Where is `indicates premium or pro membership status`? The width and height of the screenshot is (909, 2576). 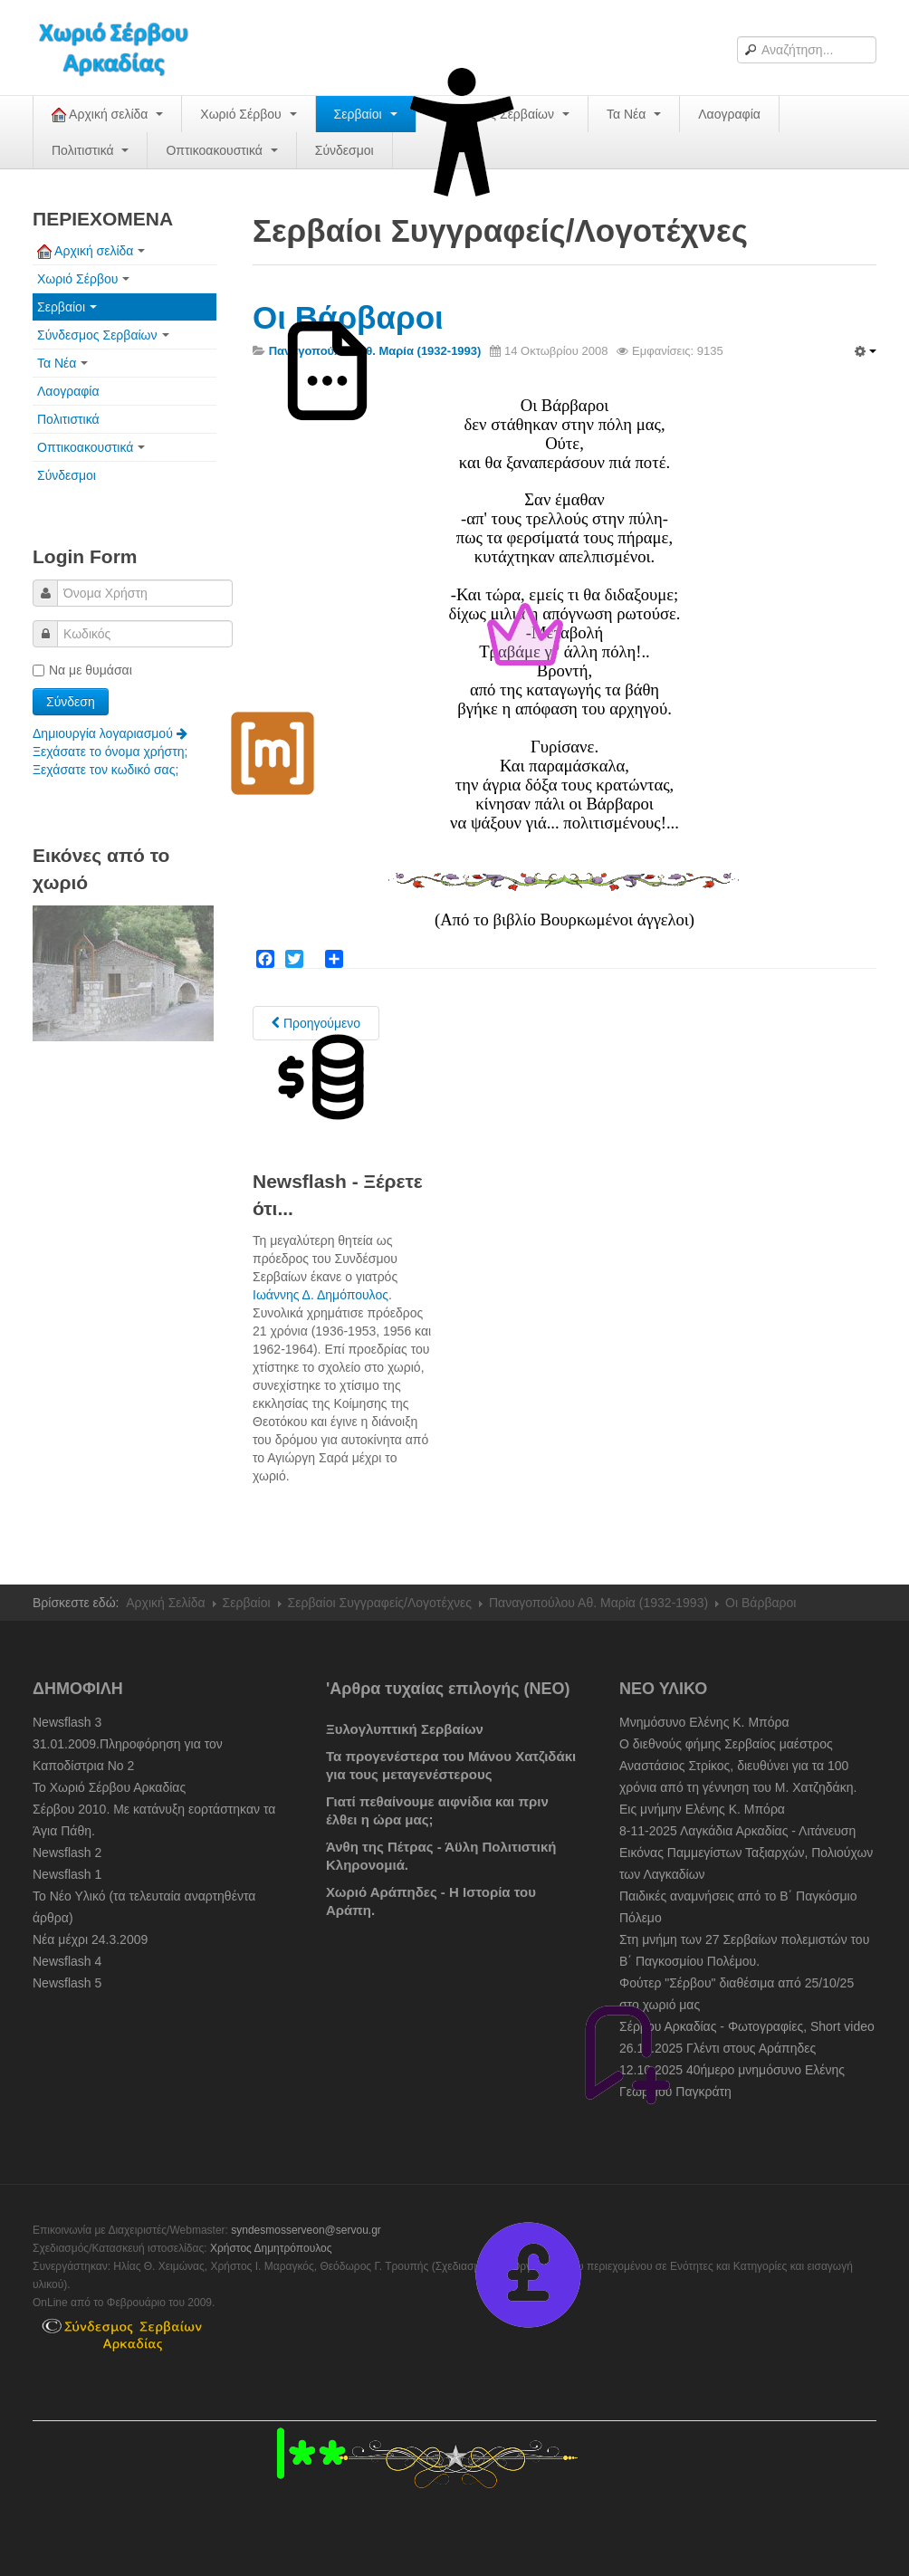 indicates premium or pro membership status is located at coordinates (525, 638).